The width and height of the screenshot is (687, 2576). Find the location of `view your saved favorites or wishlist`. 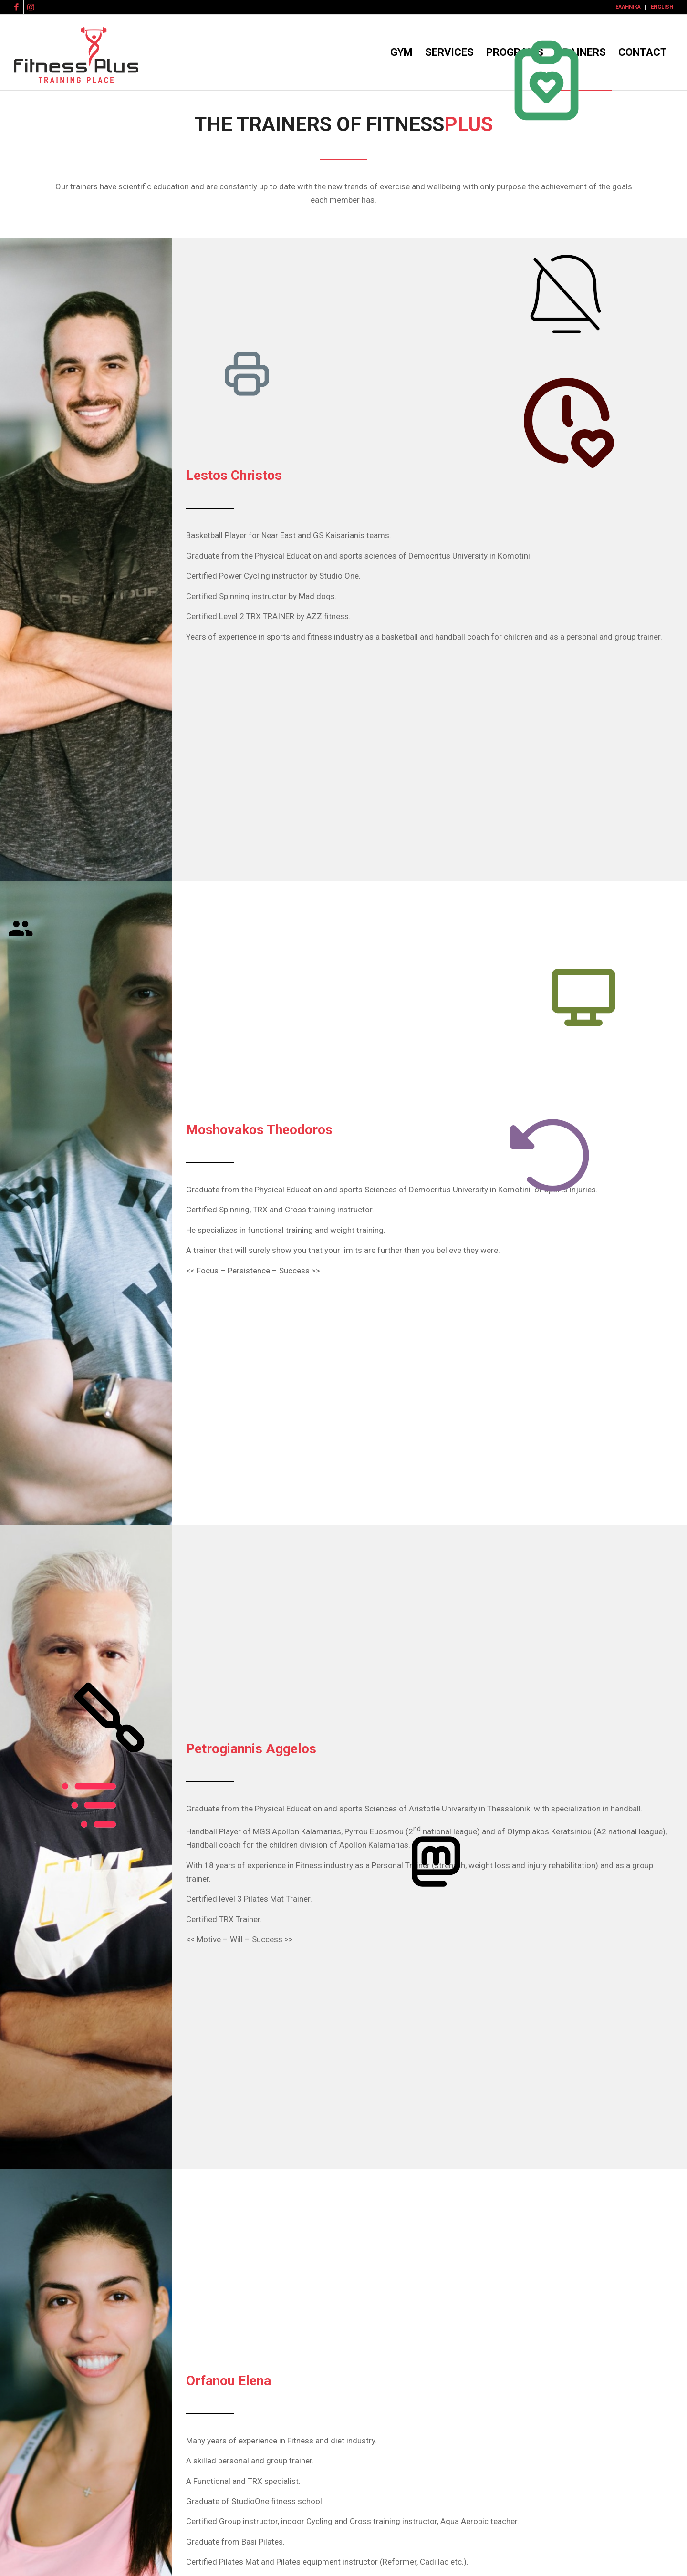

view your saved favorites or wishlist is located at coordinates (546, 80).